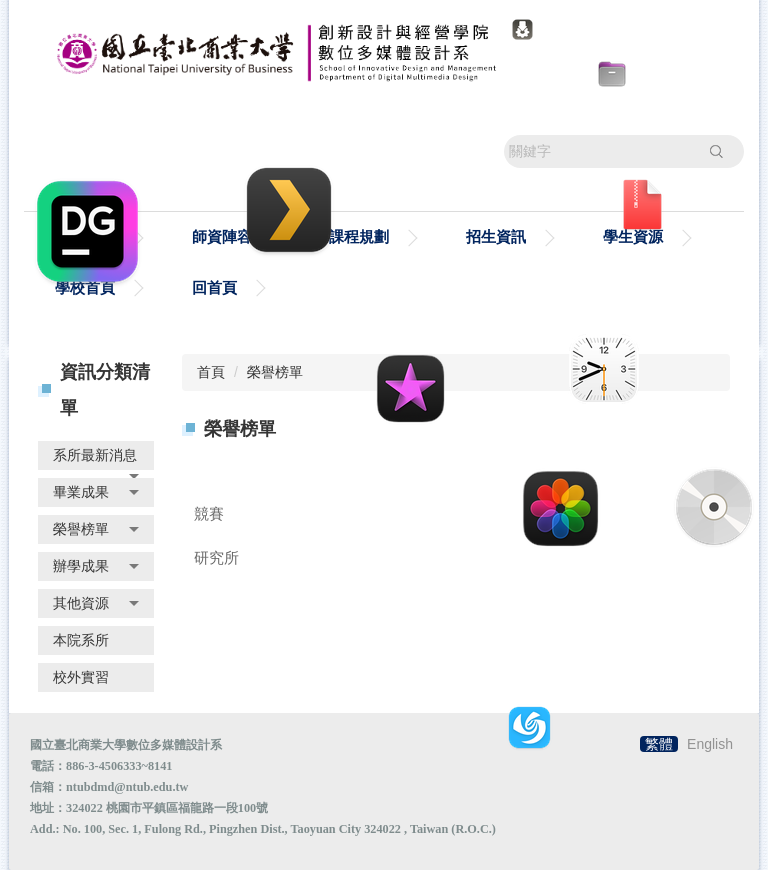  I want to click on open the file manager, so click(612, 74).